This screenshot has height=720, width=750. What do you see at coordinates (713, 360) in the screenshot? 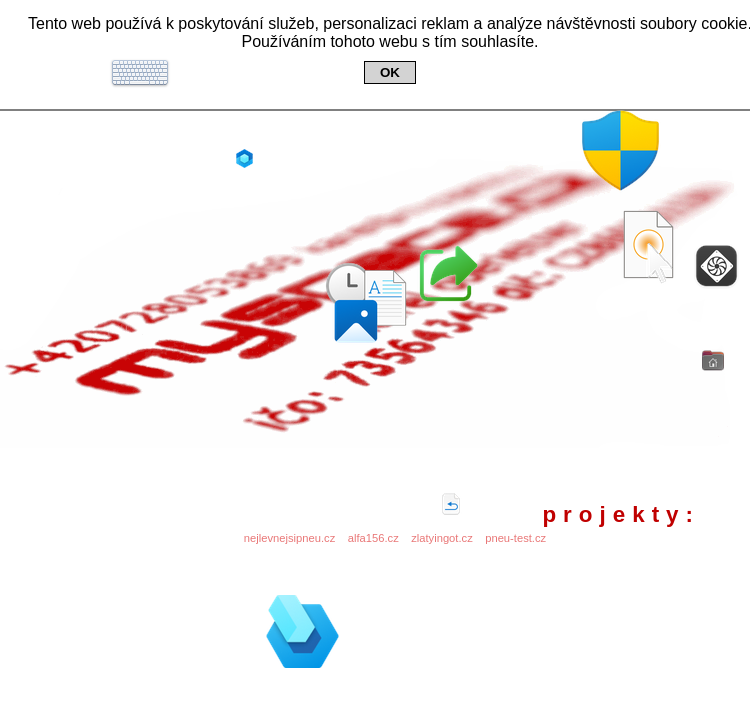
I see `access your home folder` at bounding box center [713, 360].